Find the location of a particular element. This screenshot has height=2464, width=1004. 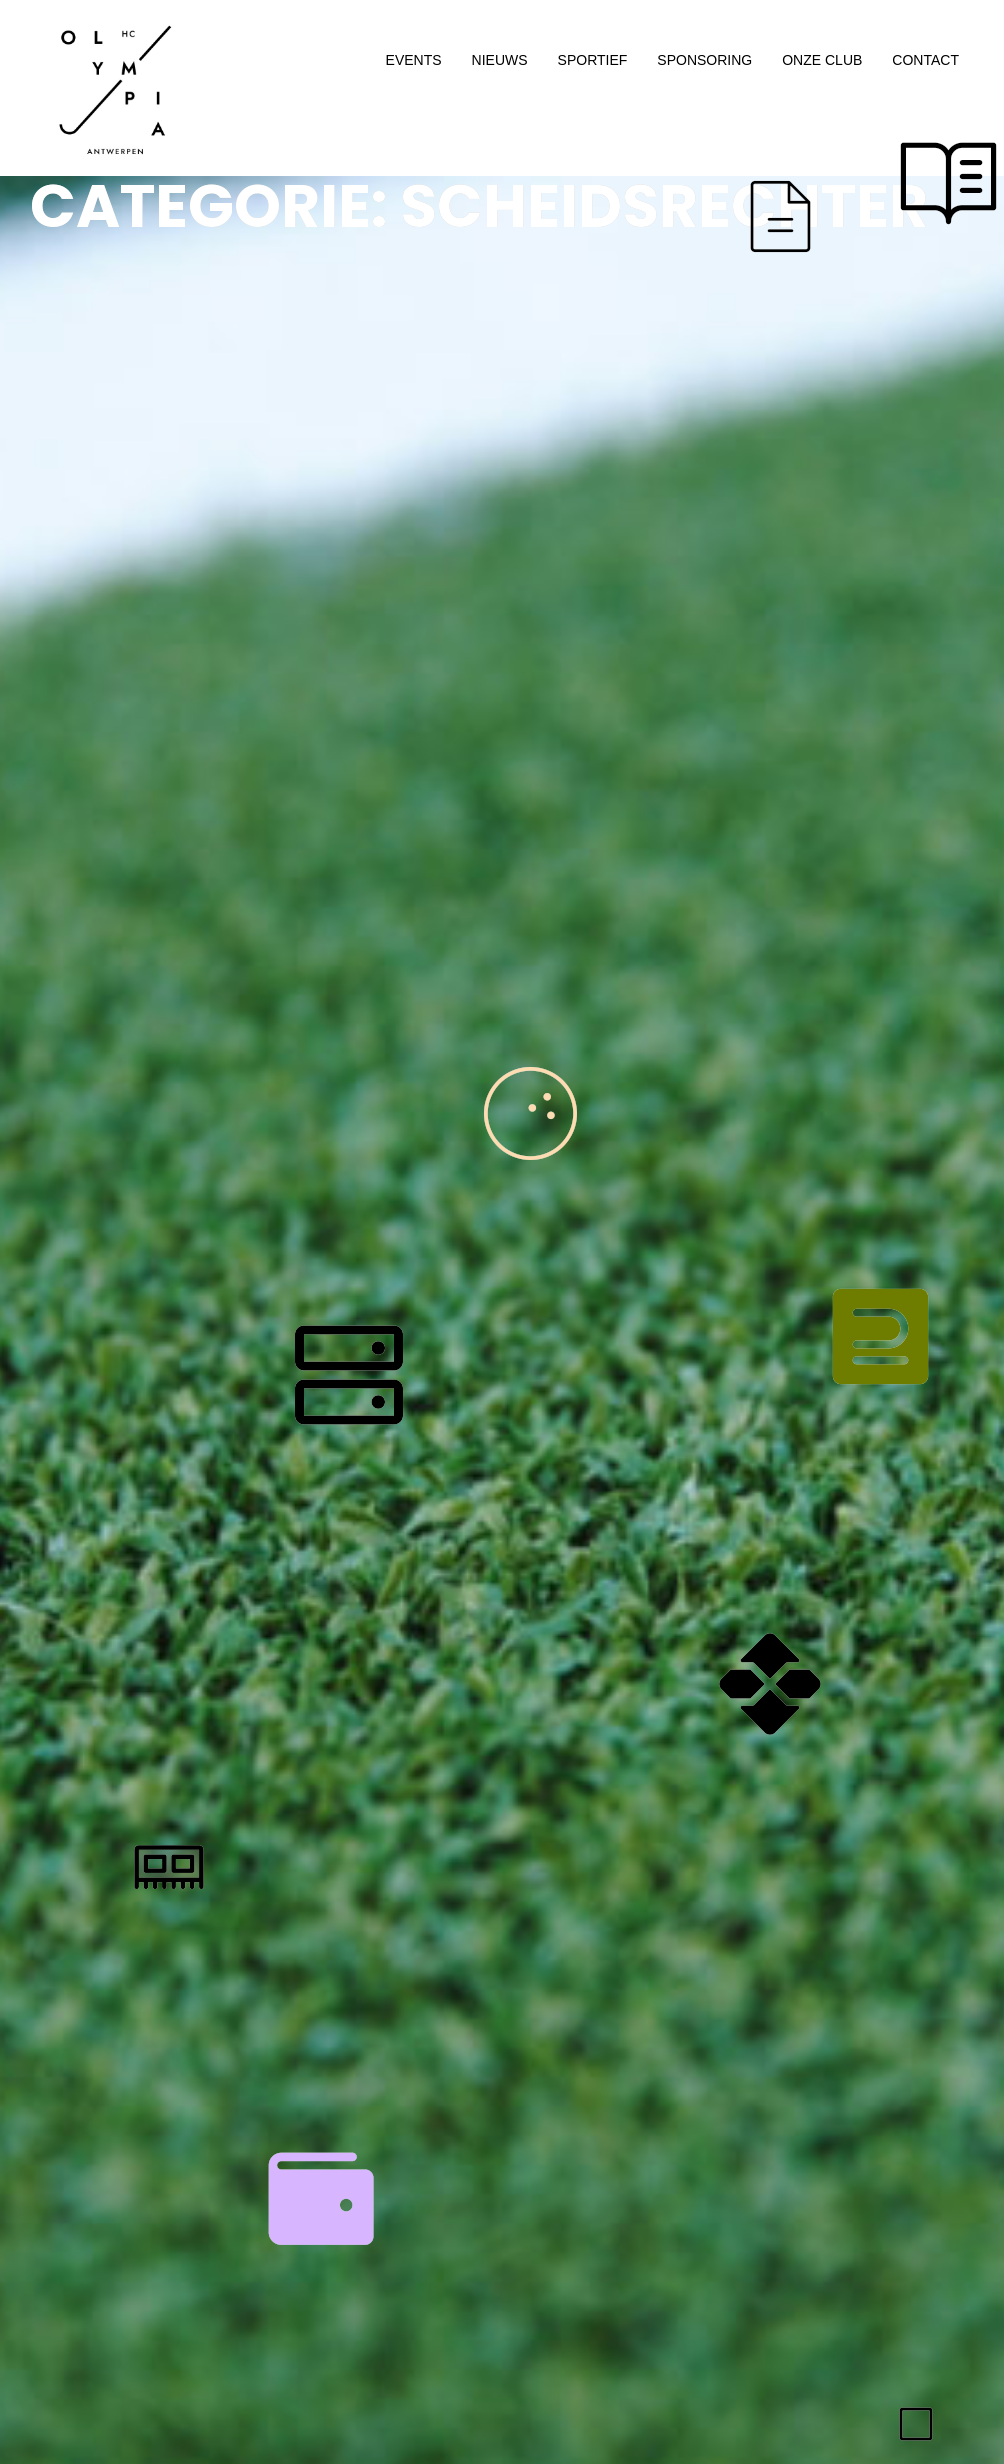

view system memory or RAM usage is located at coordinates (169, 1866).